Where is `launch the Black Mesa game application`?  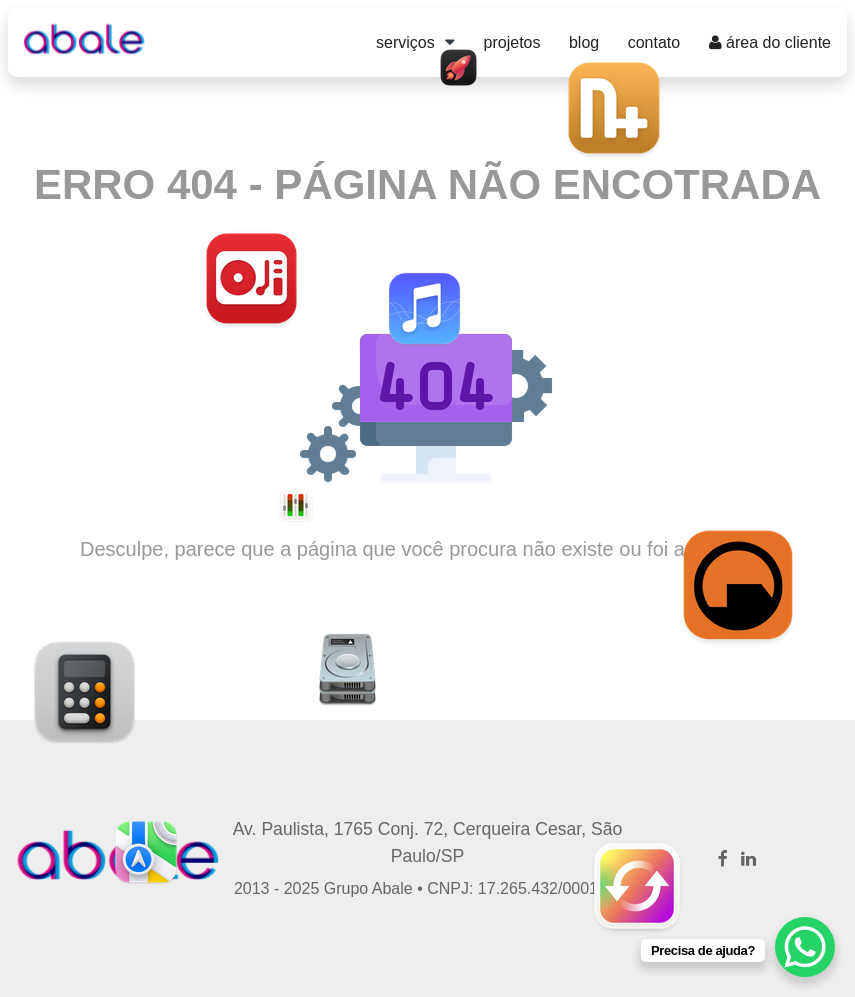 launch the Black Mesa game application is located at coordinates (738, 585).